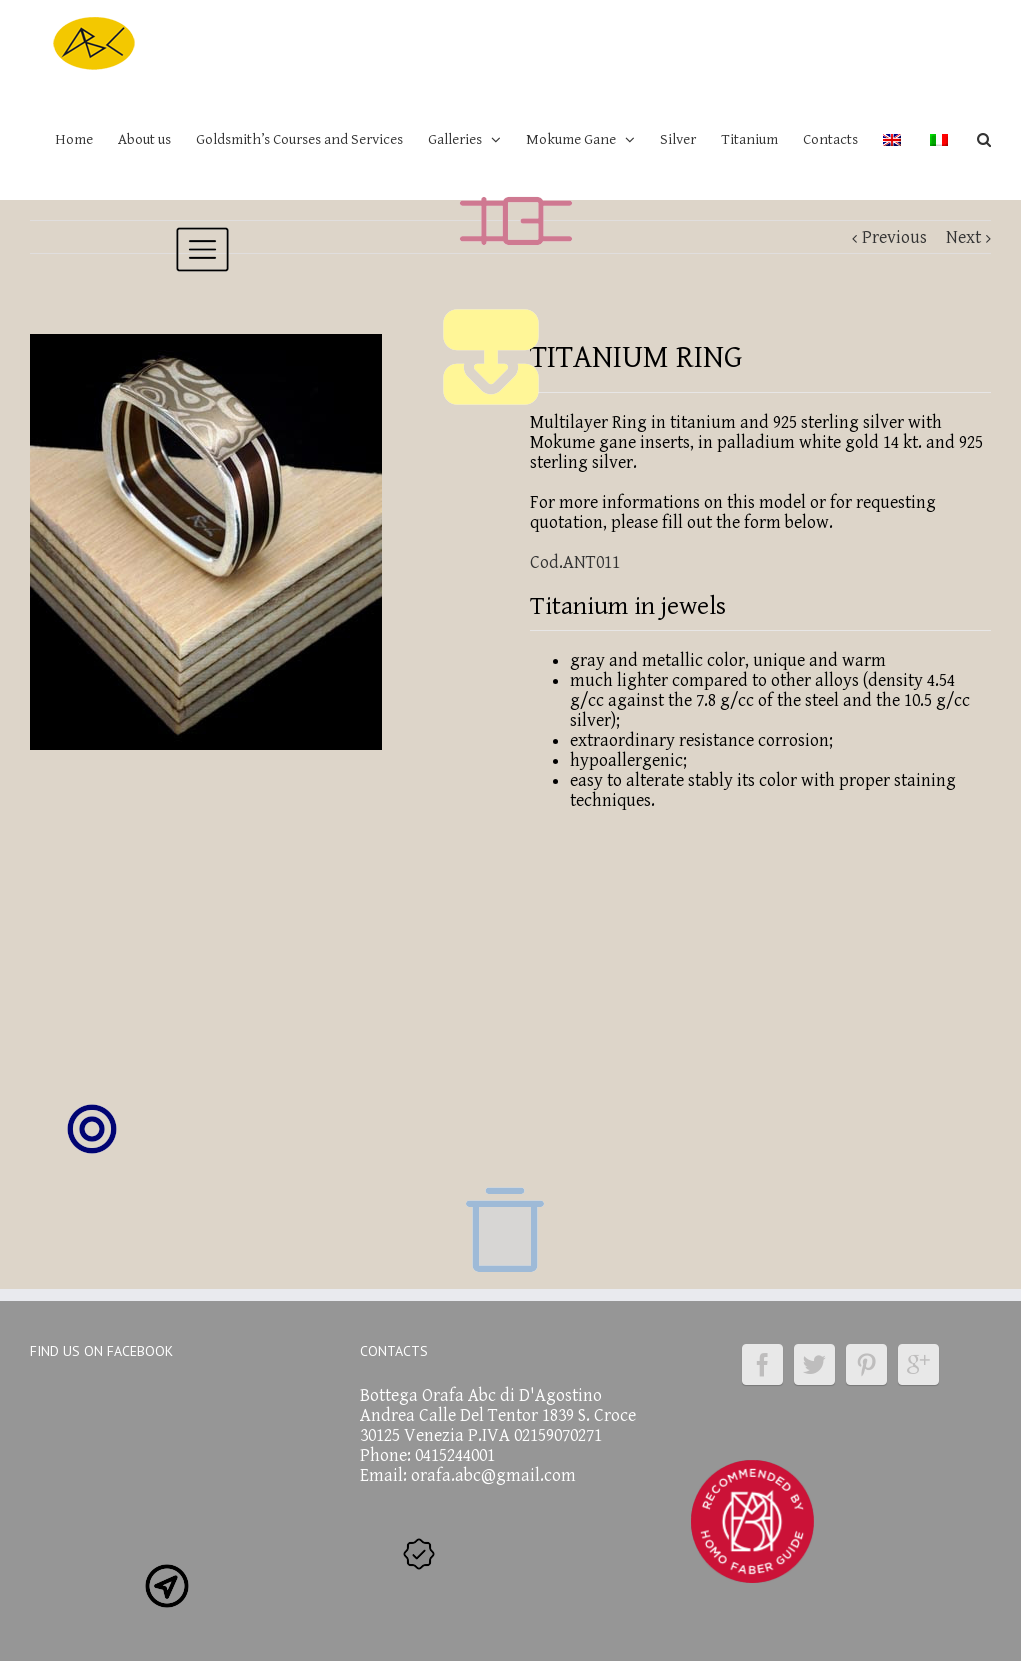 The height and width of the screenshot is (1661, 1021). I want to click on delete selected item, so click(505, 1233).